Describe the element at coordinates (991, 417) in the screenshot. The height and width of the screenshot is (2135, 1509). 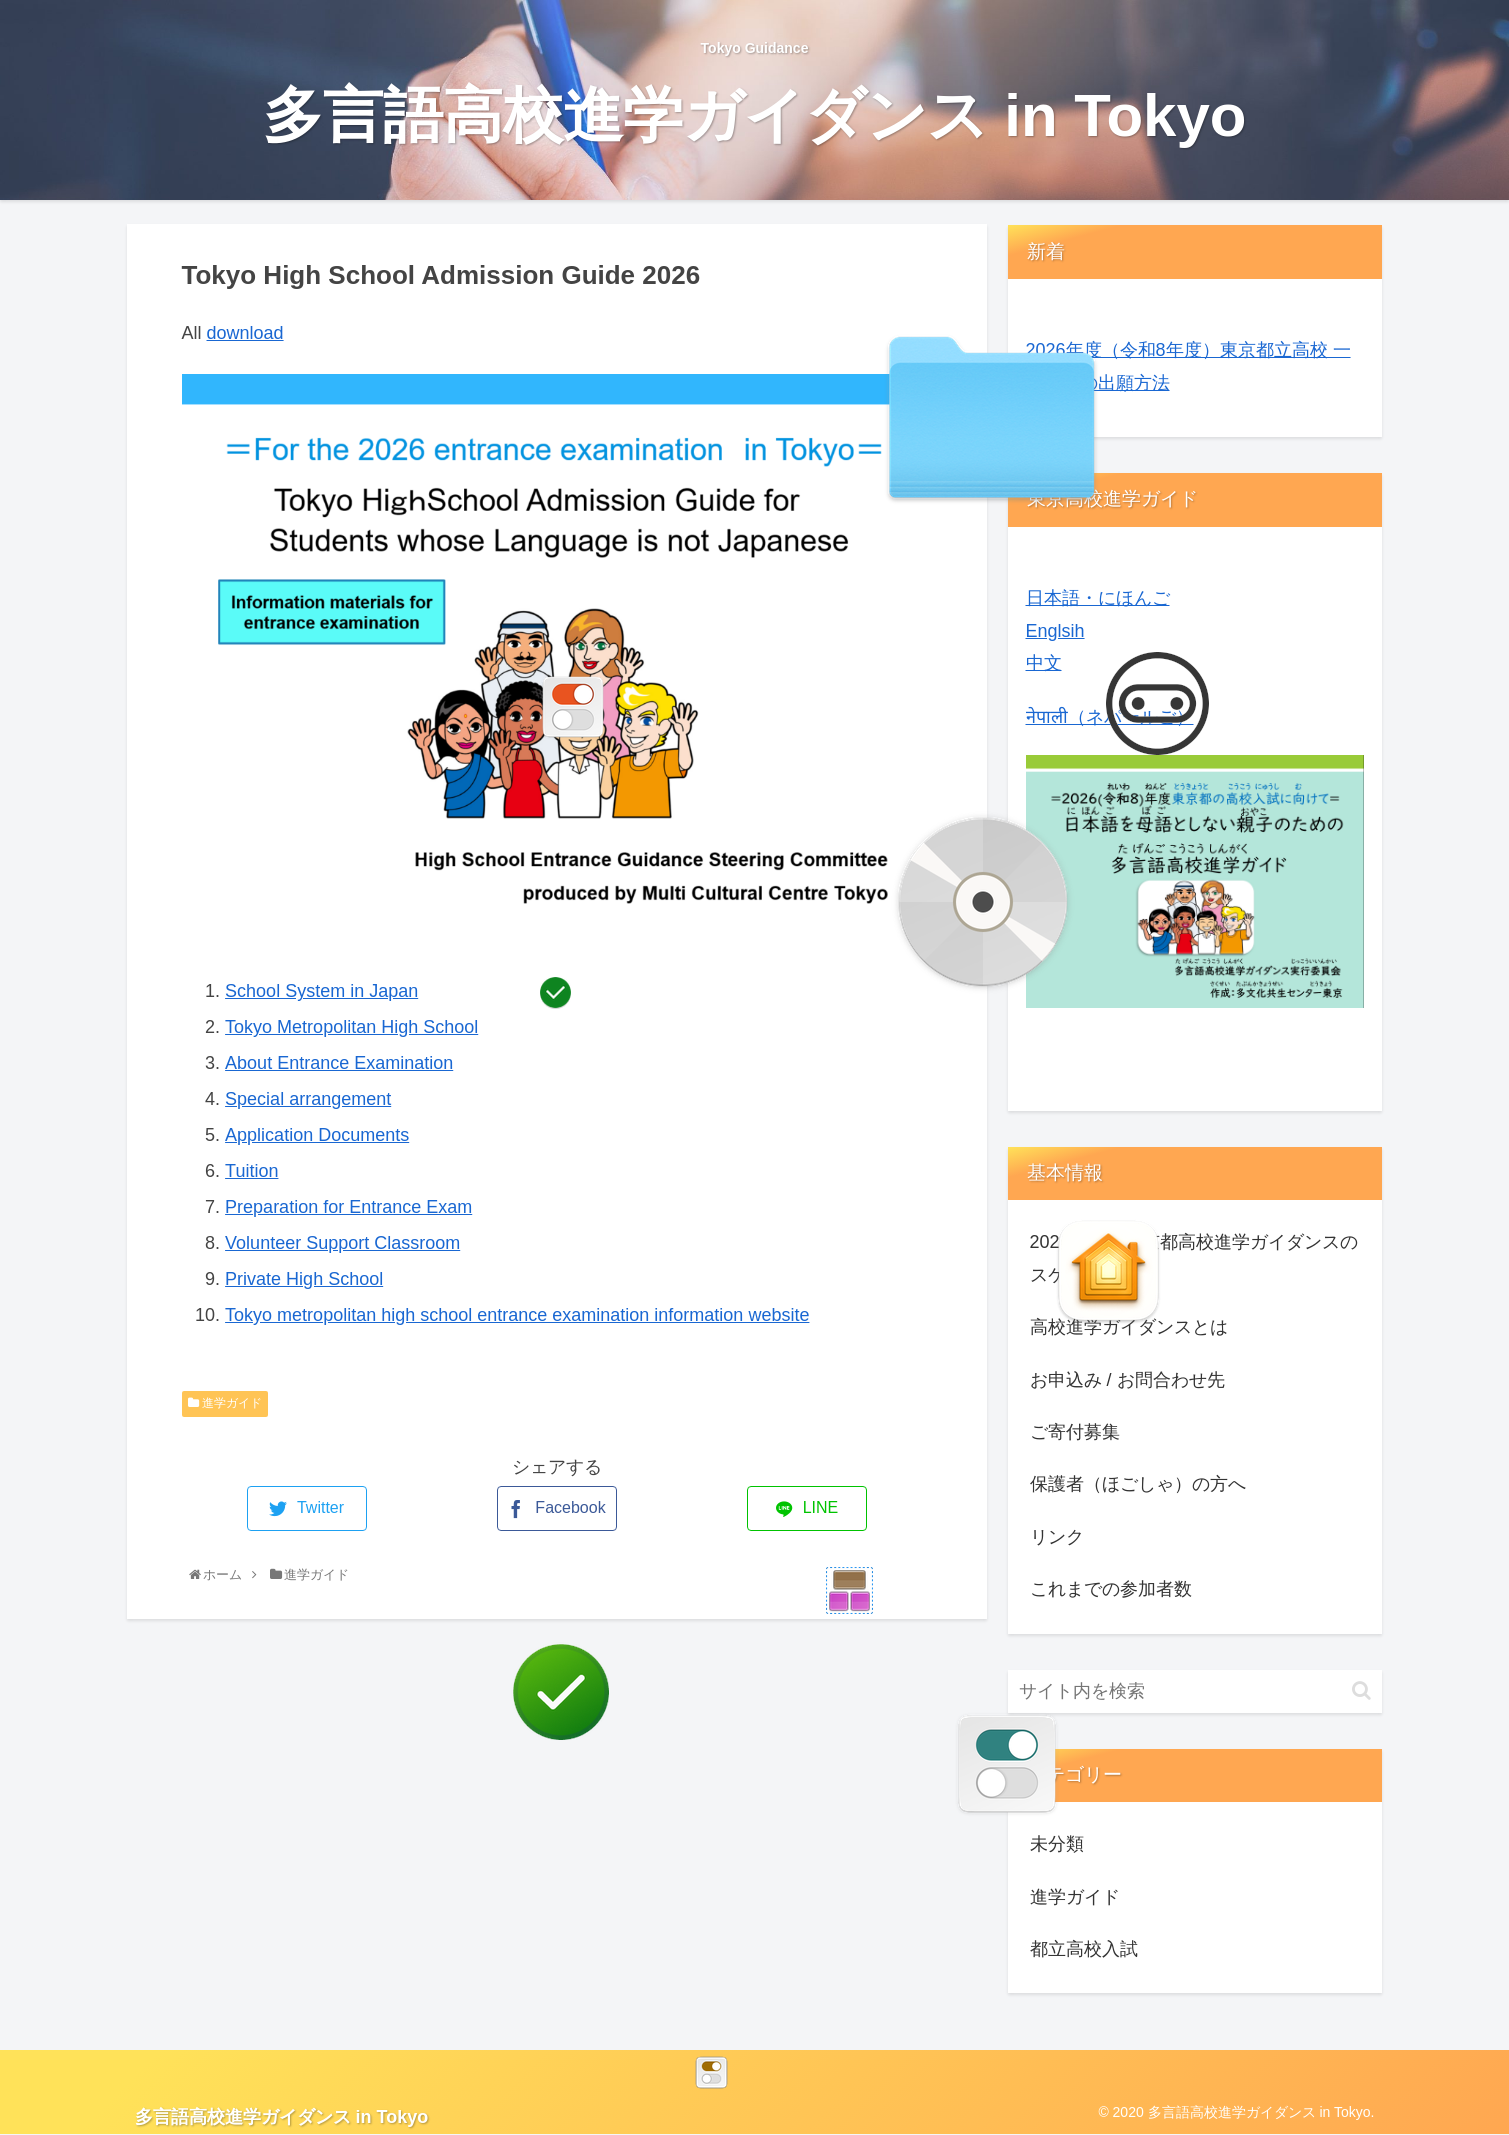
I see `open folder to view contents` at that location.